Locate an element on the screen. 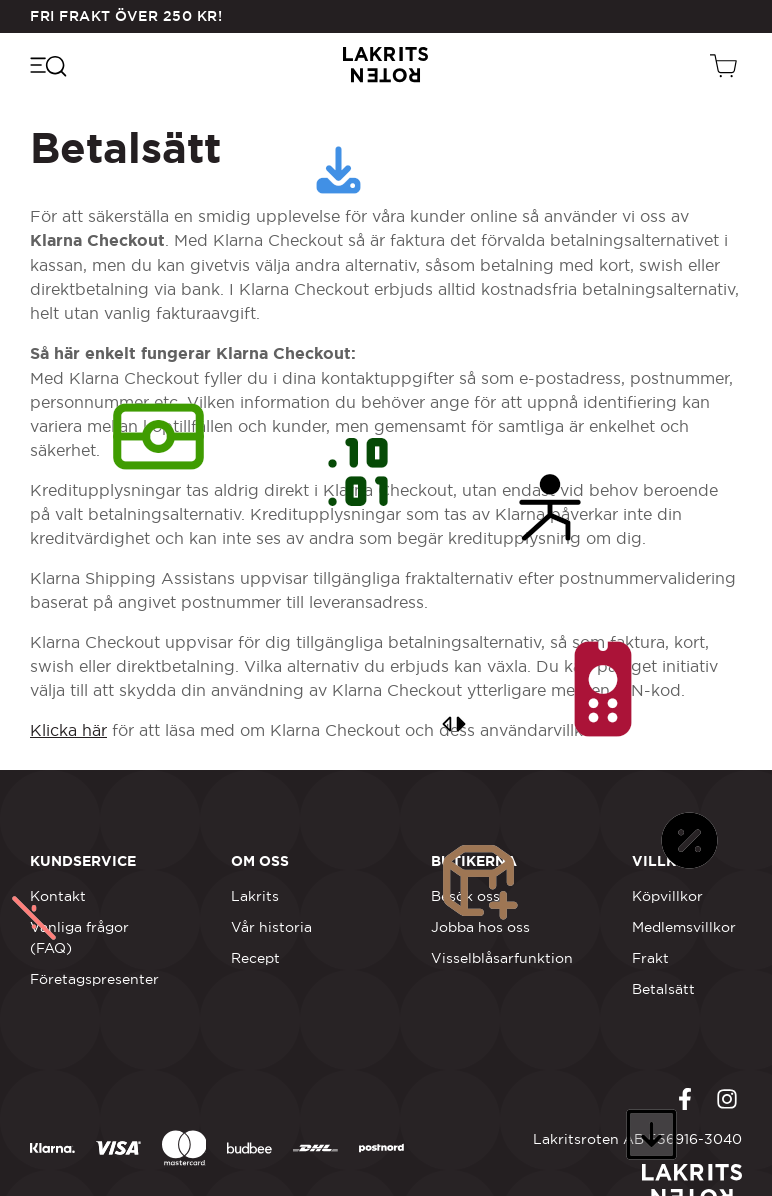 This screenshot has height=1196, width=772. control a connected device remotely is located at coordinates (603, 689).